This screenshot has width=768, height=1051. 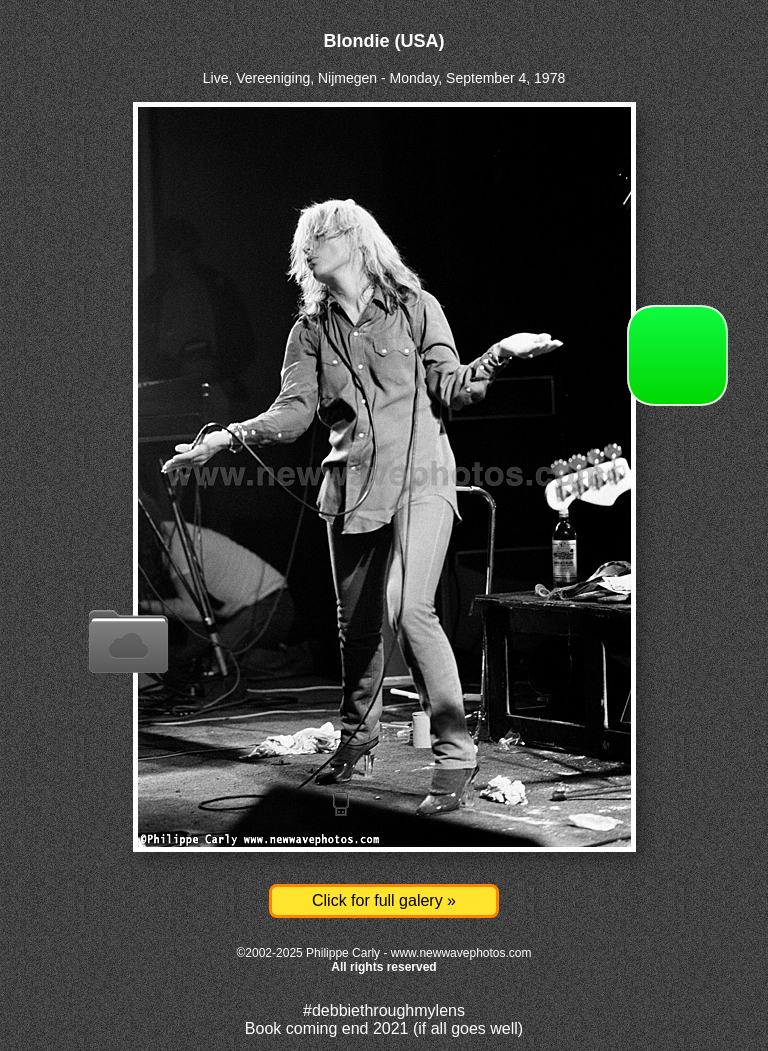 I want to click on access cloud-synced files and folders, so click(x=128, y=641).